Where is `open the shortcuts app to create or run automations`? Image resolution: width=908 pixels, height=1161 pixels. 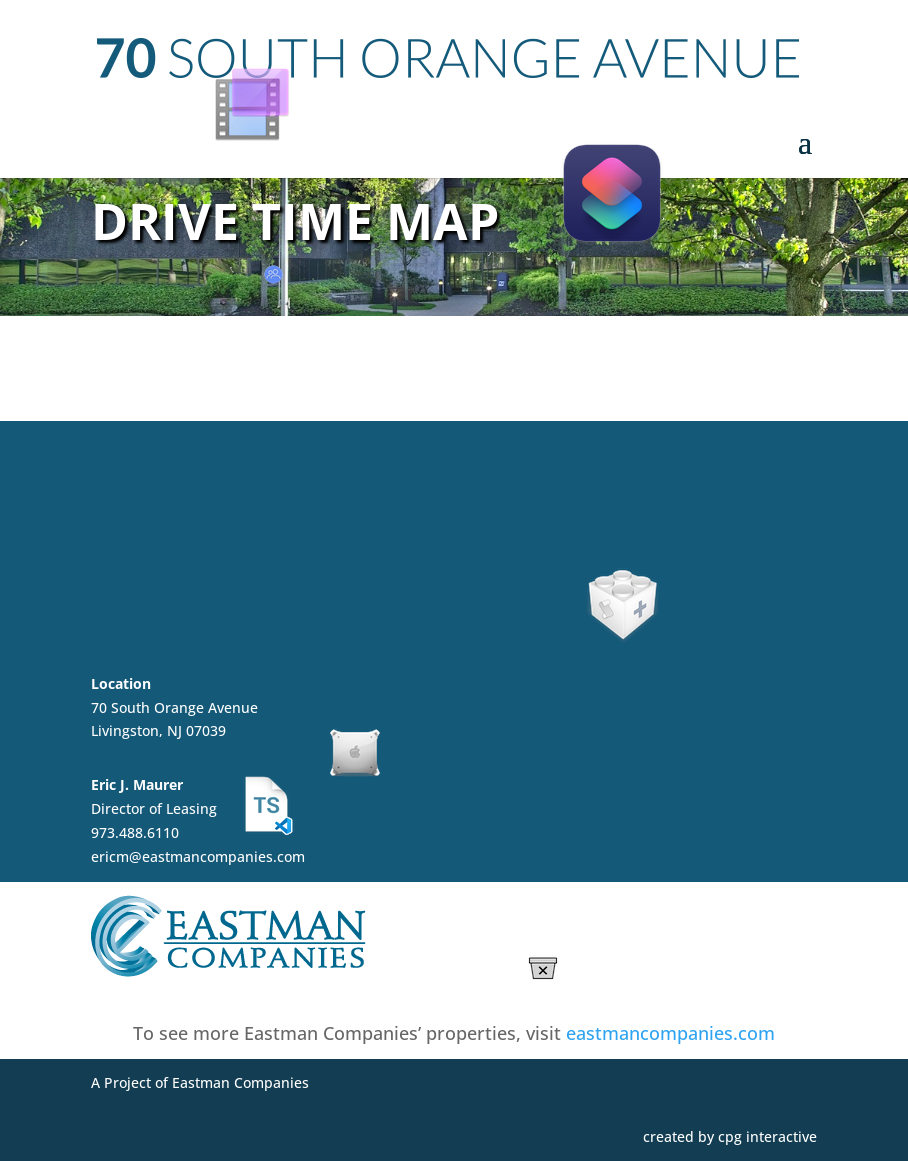
open the shortcuts app to create or run automations is located at coordinates (612, 193).